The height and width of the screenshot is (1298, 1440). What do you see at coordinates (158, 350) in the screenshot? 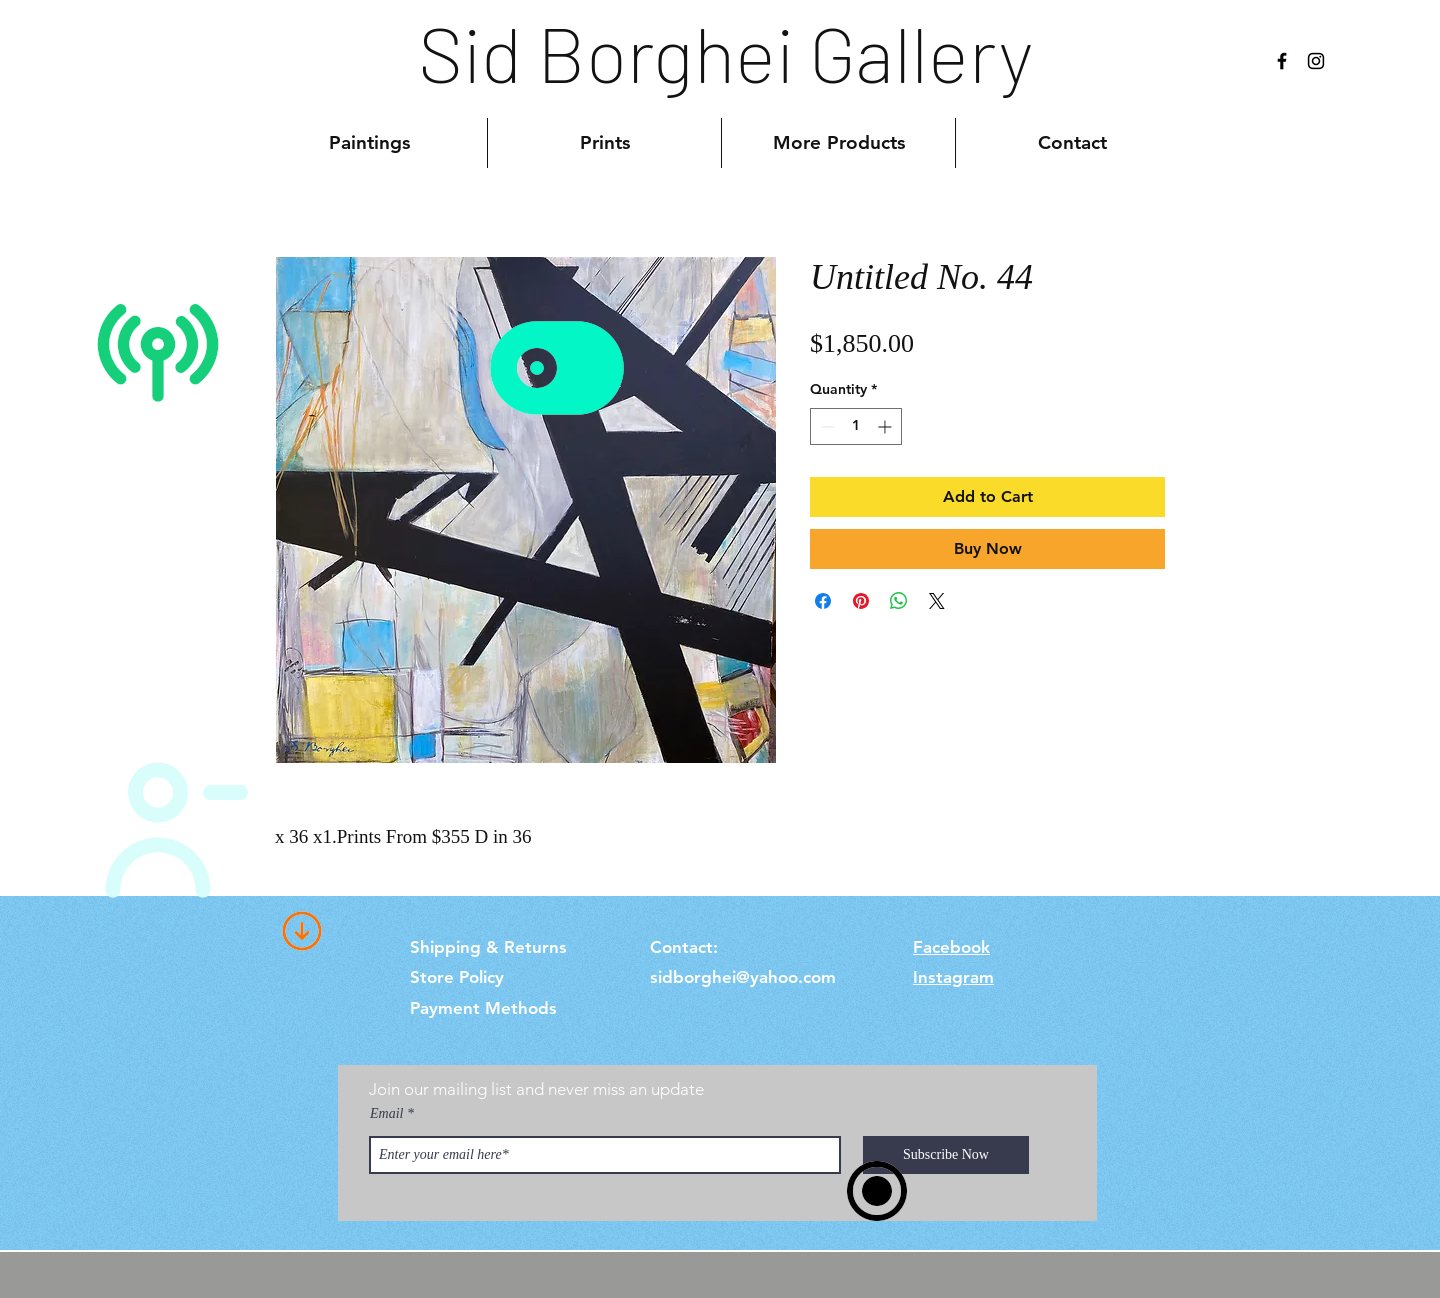
I see `access radio or audio streaming` at bounding box center [158, 350].